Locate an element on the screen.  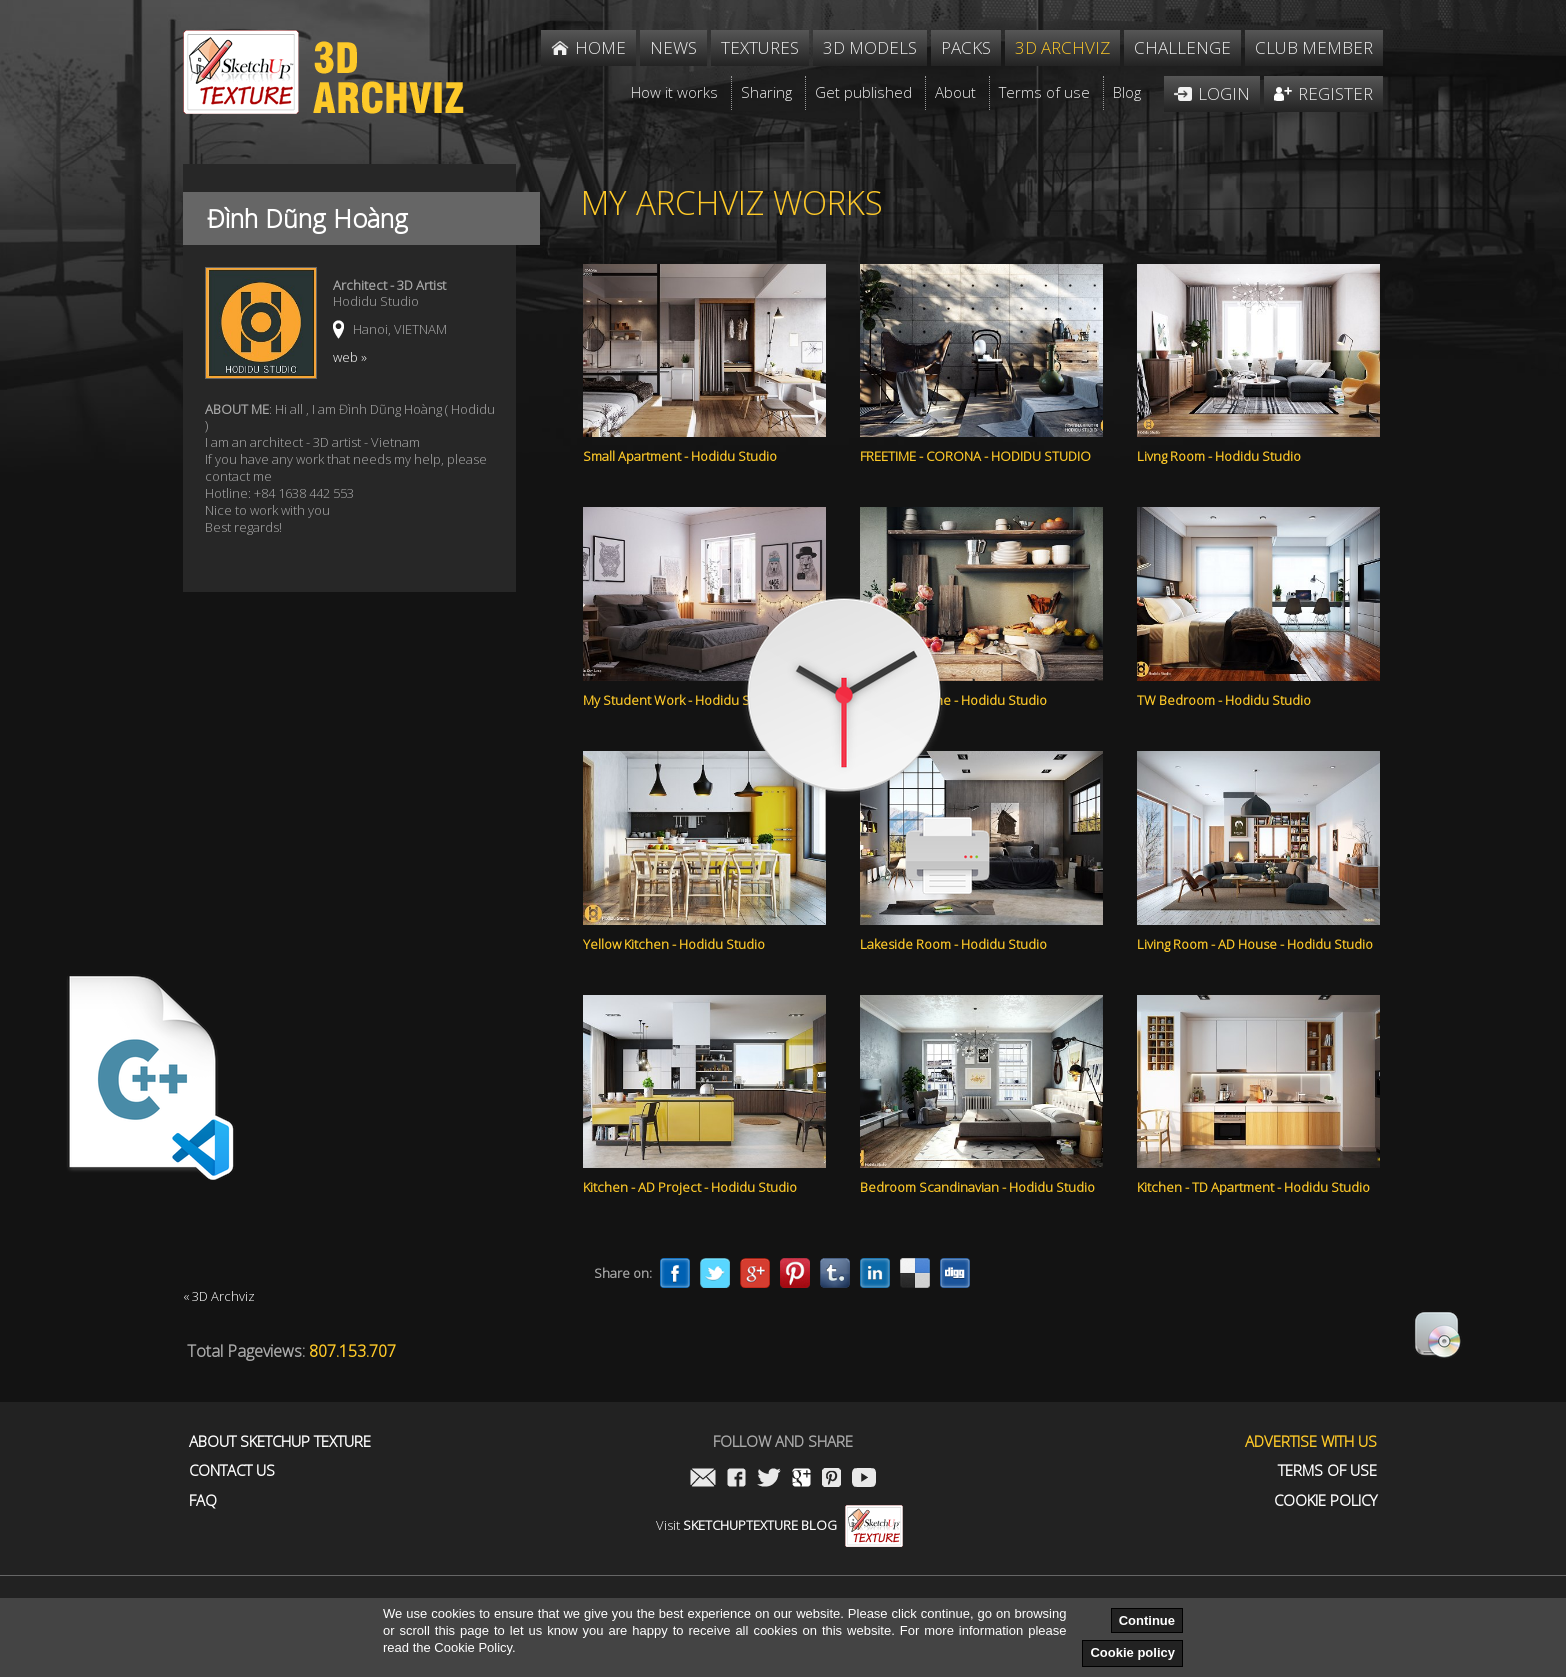
open recently accessed documents is located at coordinates (844, 695).